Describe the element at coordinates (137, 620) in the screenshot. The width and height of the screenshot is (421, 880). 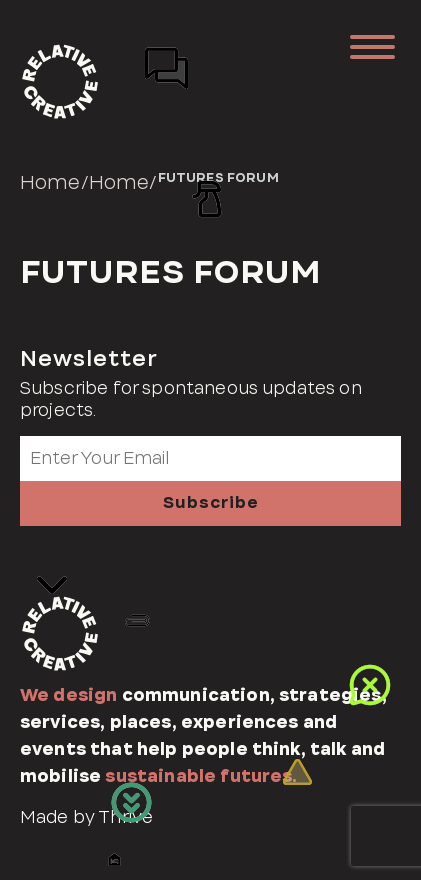
I see `attach a file to your message` at that location.